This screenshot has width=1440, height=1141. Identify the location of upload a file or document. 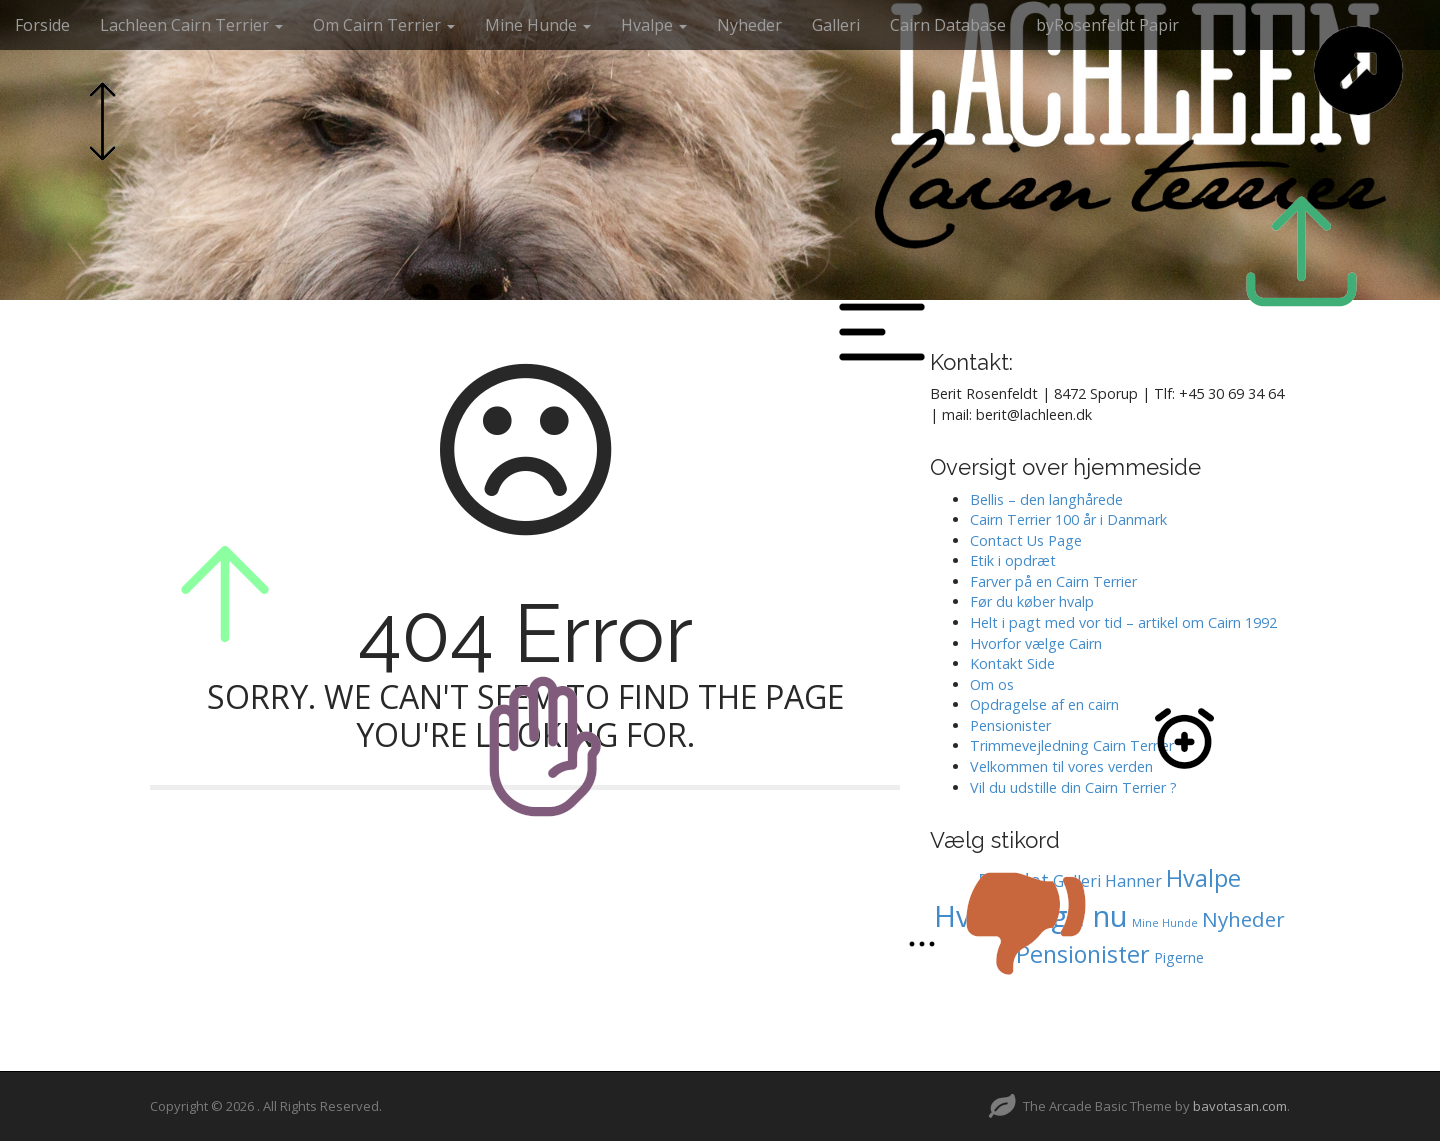
(1301, 251).